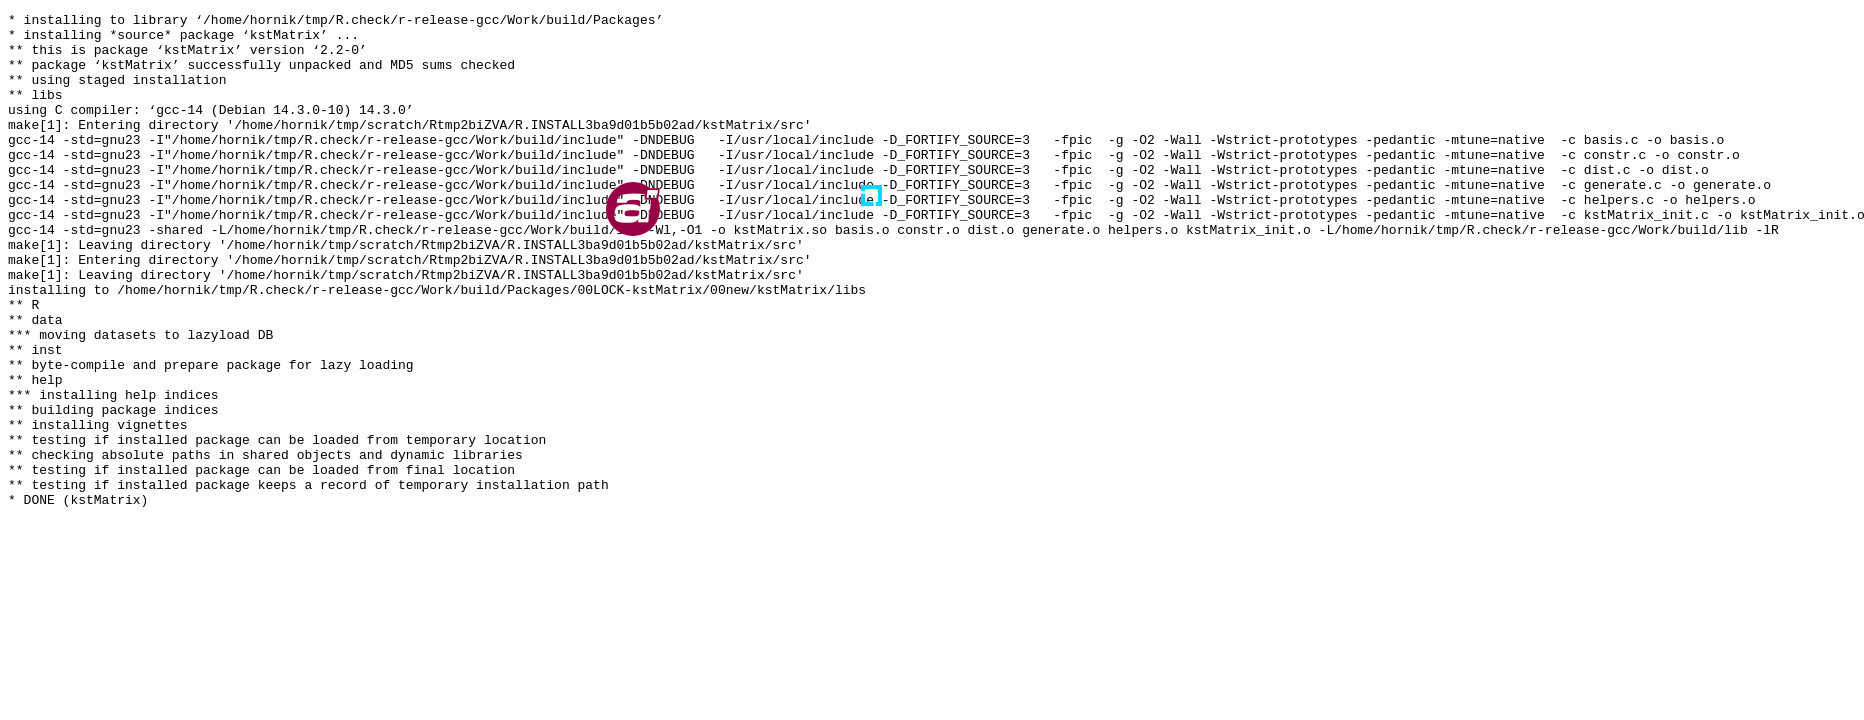  I want to click on linux foundation logo, so click(871, 195).